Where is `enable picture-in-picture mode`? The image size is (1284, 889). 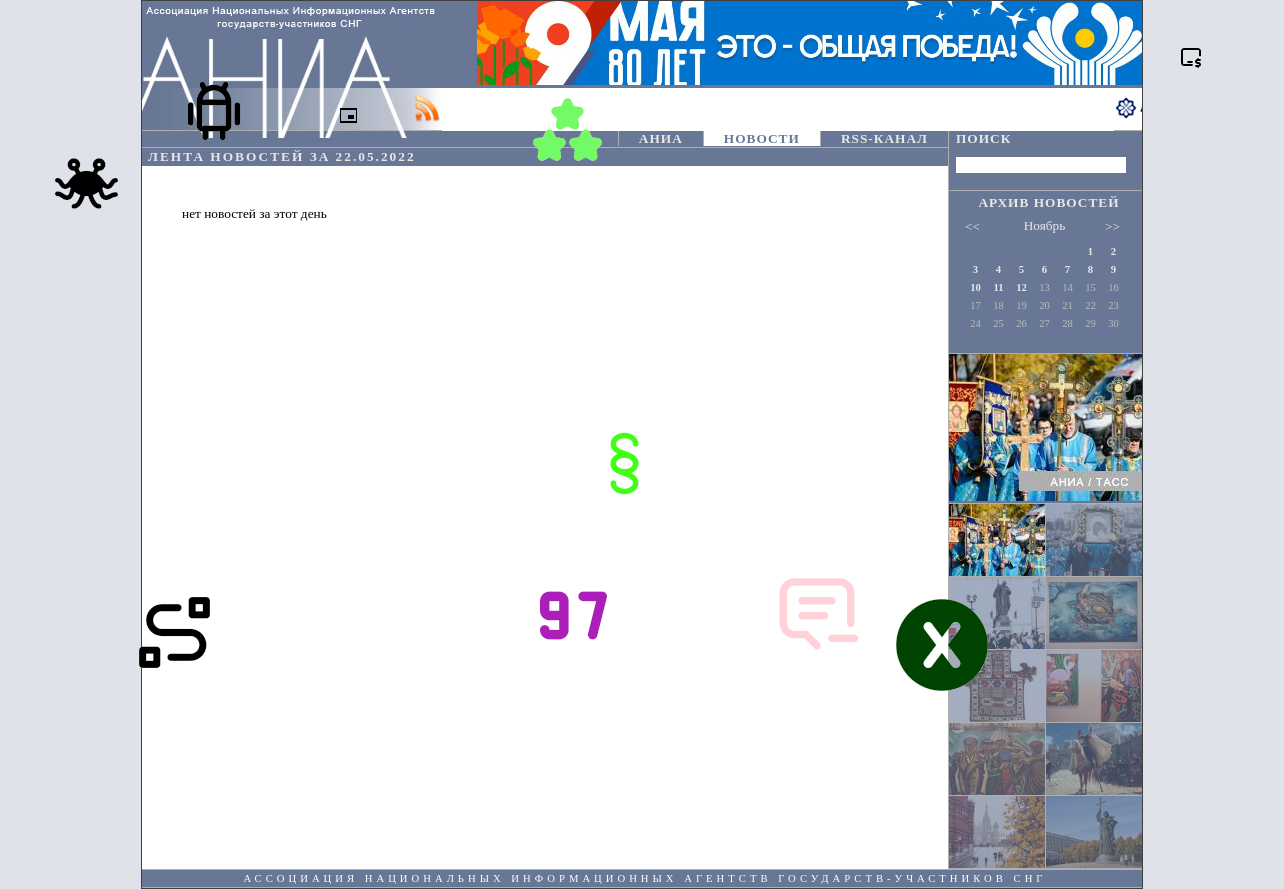 enable picture-in-picture mode is located at coordinates (348, 115).